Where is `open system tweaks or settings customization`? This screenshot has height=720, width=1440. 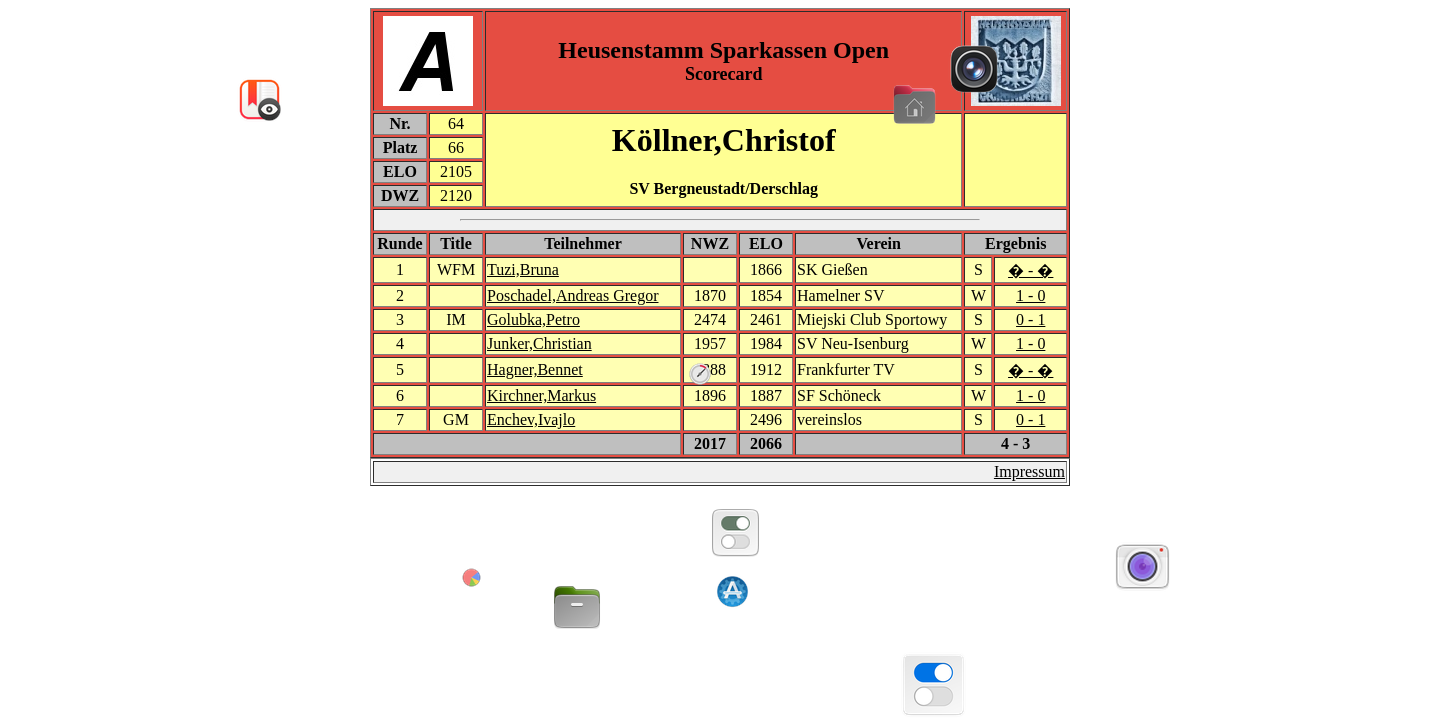
open system tweaks or settings customization is located at coordinates (933, 684).